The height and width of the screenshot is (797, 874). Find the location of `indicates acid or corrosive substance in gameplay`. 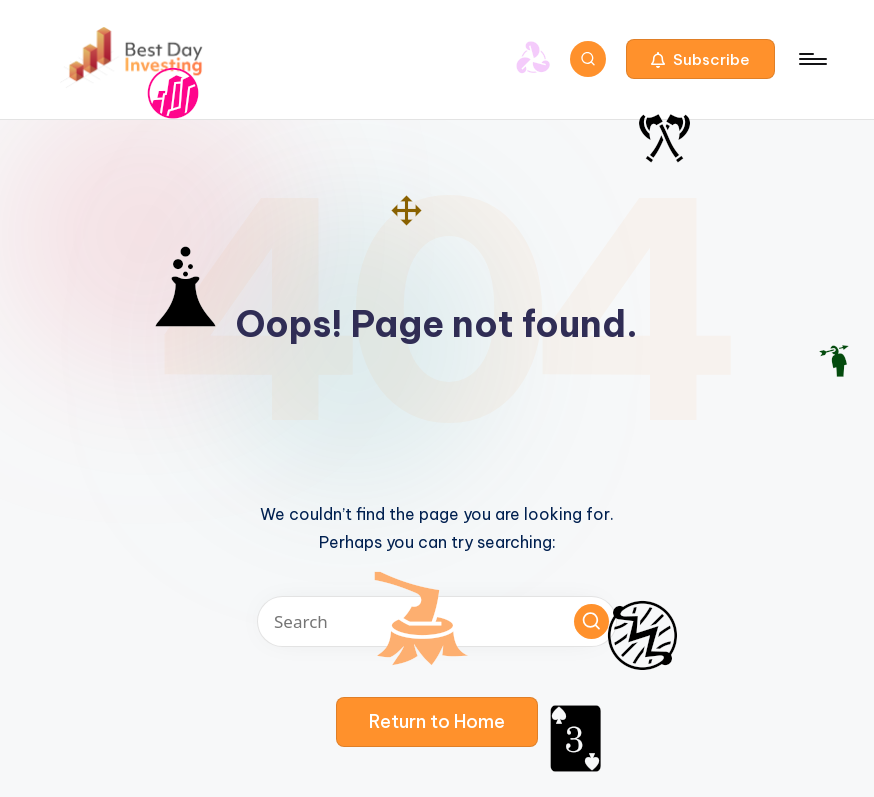

indicates acid or corrosive substance in gameplay is located at coordinates (185, 286).